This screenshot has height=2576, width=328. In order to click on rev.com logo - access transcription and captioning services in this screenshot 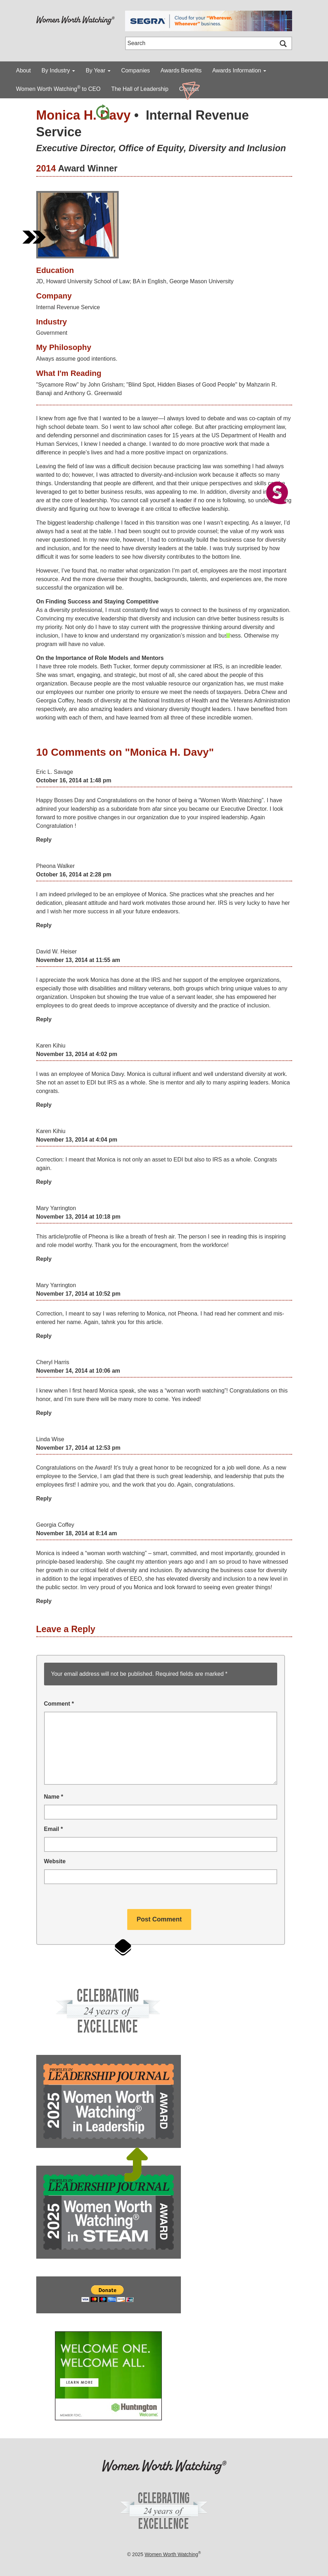, I will do `click(103, 111)`.